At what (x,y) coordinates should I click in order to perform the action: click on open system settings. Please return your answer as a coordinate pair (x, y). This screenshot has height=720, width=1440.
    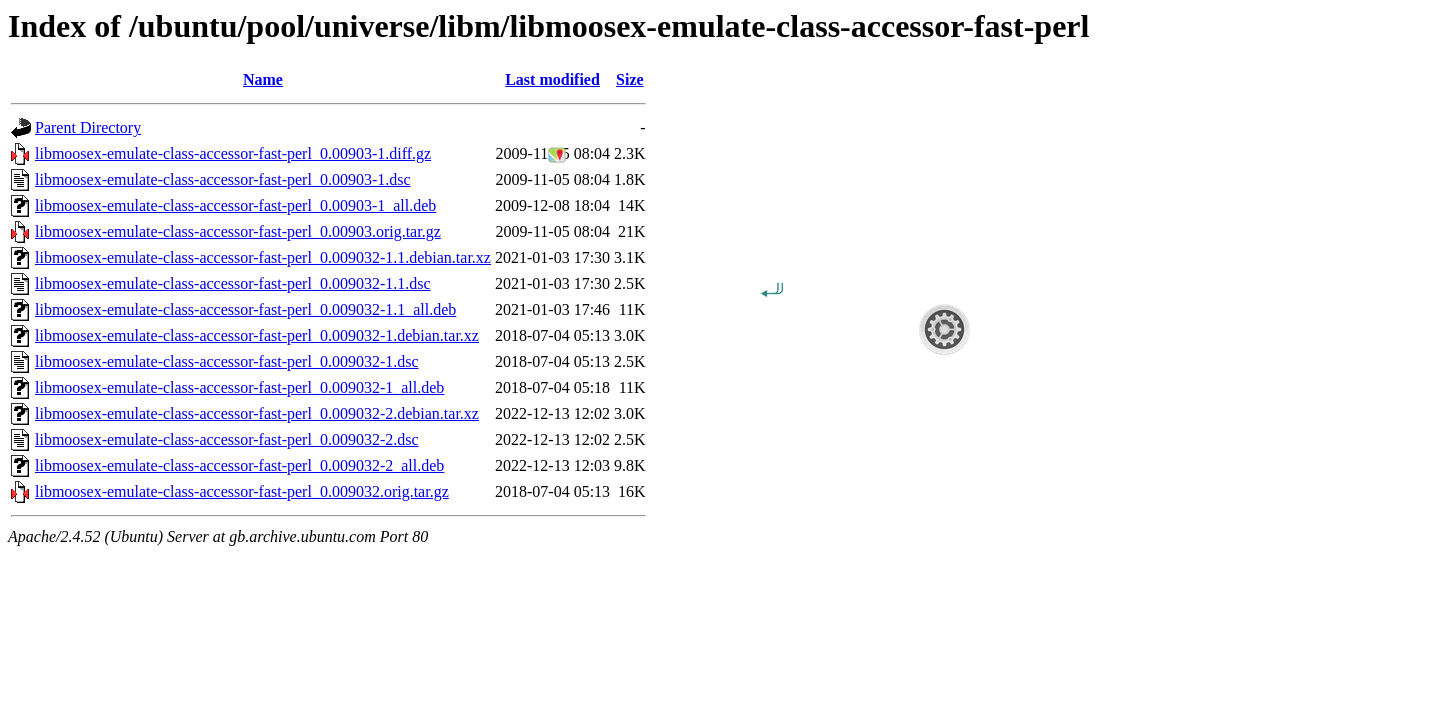
    Looking at the image, I should click on (944, 329).